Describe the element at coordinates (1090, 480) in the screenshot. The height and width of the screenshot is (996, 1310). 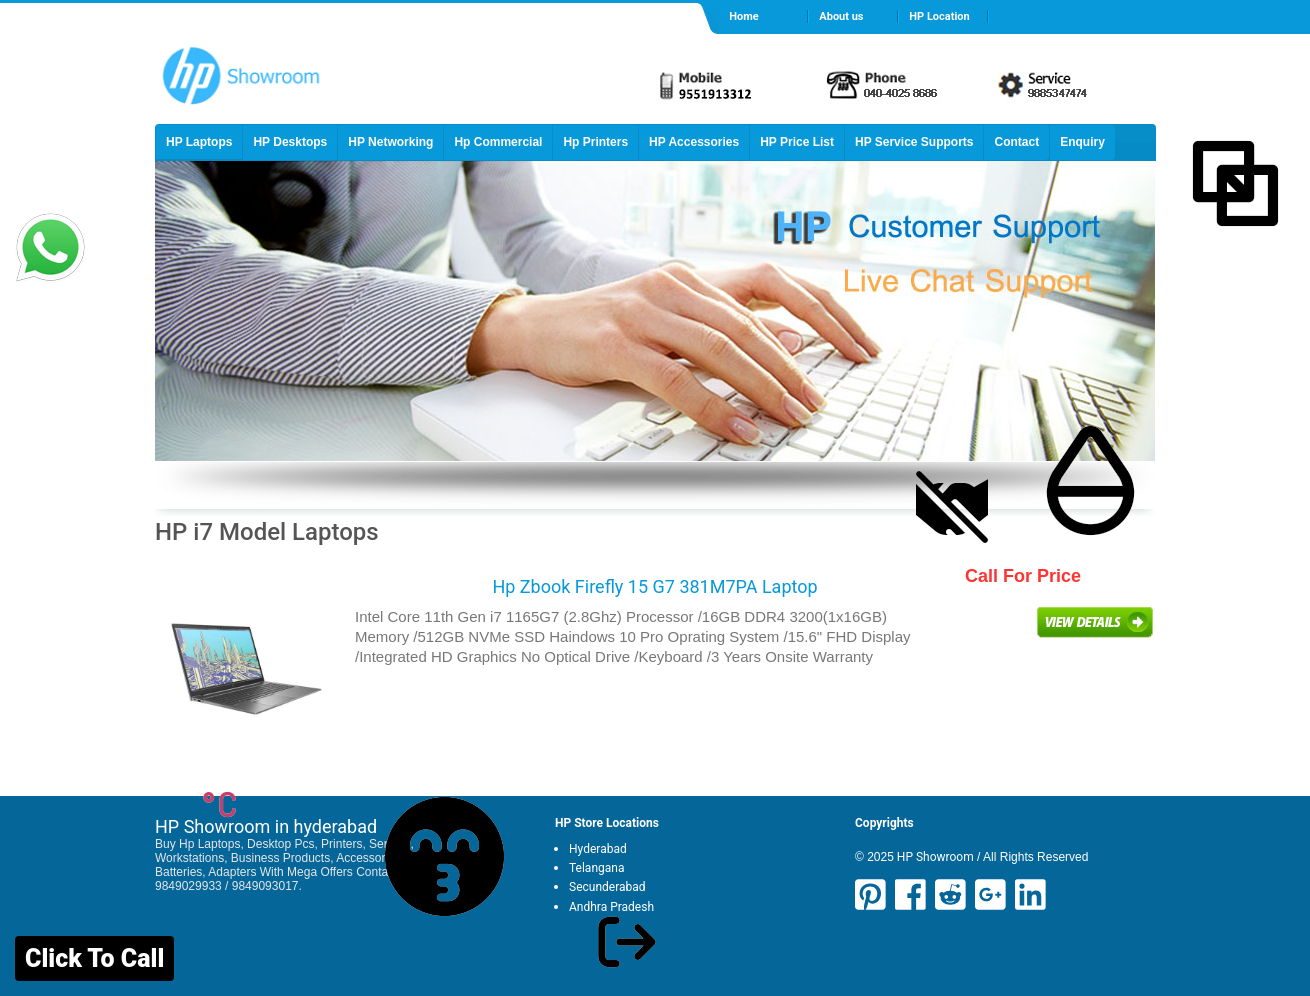
I see `indicates partial fill or half capacity` at that location.